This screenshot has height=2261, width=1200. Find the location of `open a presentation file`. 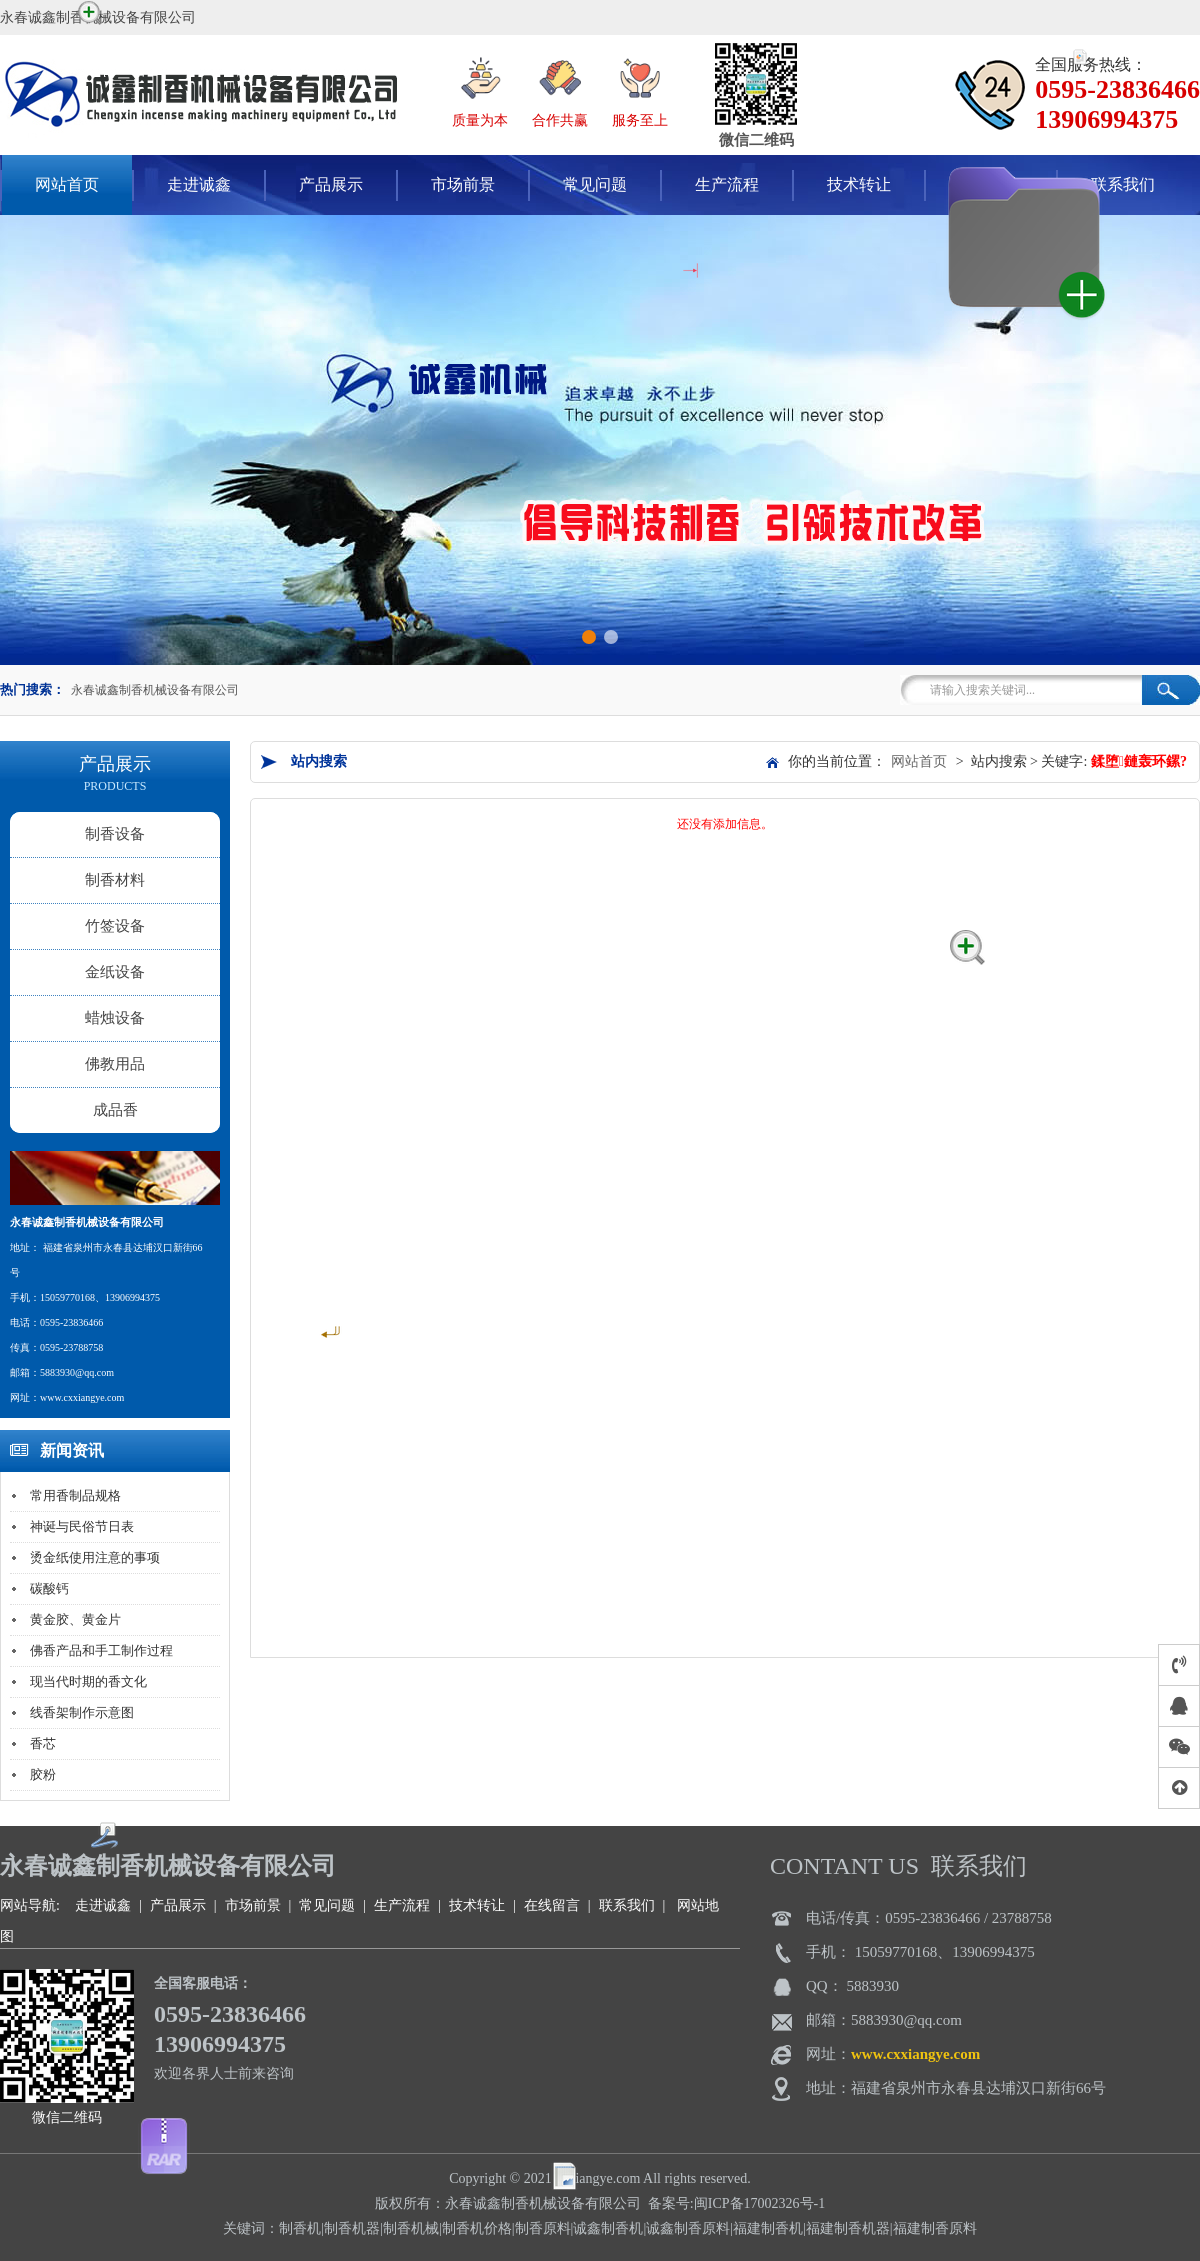

open a presentation file is located at coordinates (1080, 57).